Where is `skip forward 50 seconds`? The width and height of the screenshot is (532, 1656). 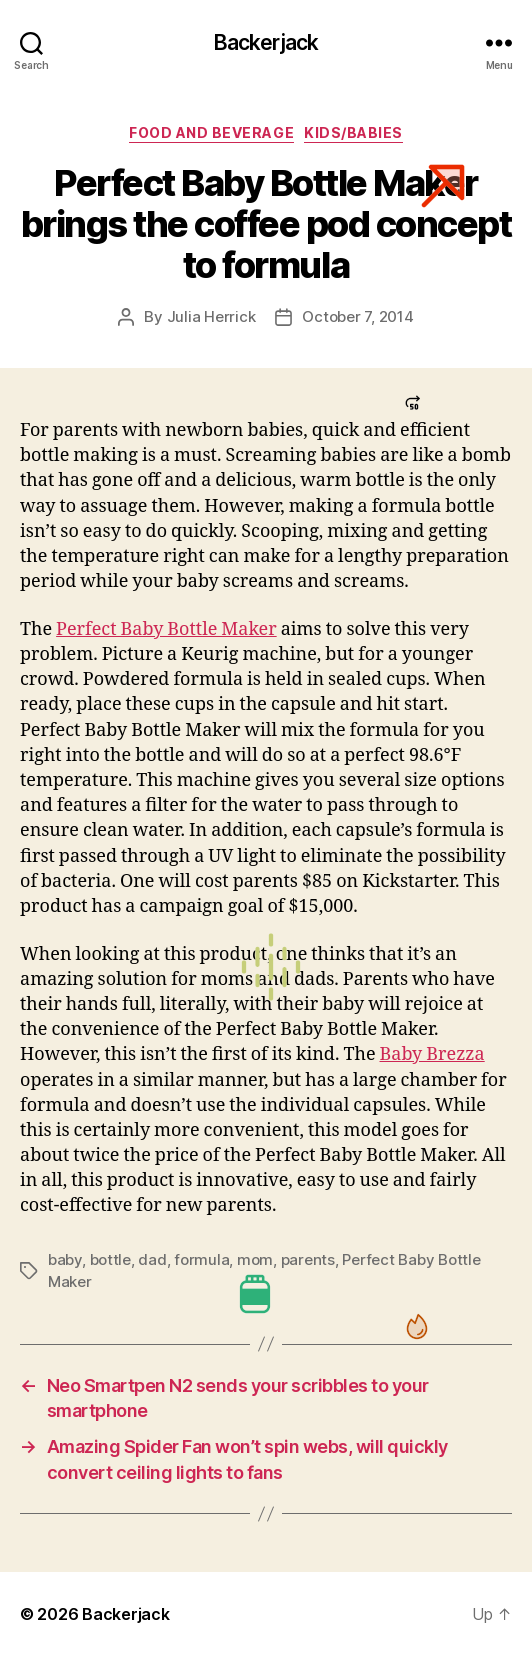 skip forward 50 seconds is located at coordinates (413, 403).